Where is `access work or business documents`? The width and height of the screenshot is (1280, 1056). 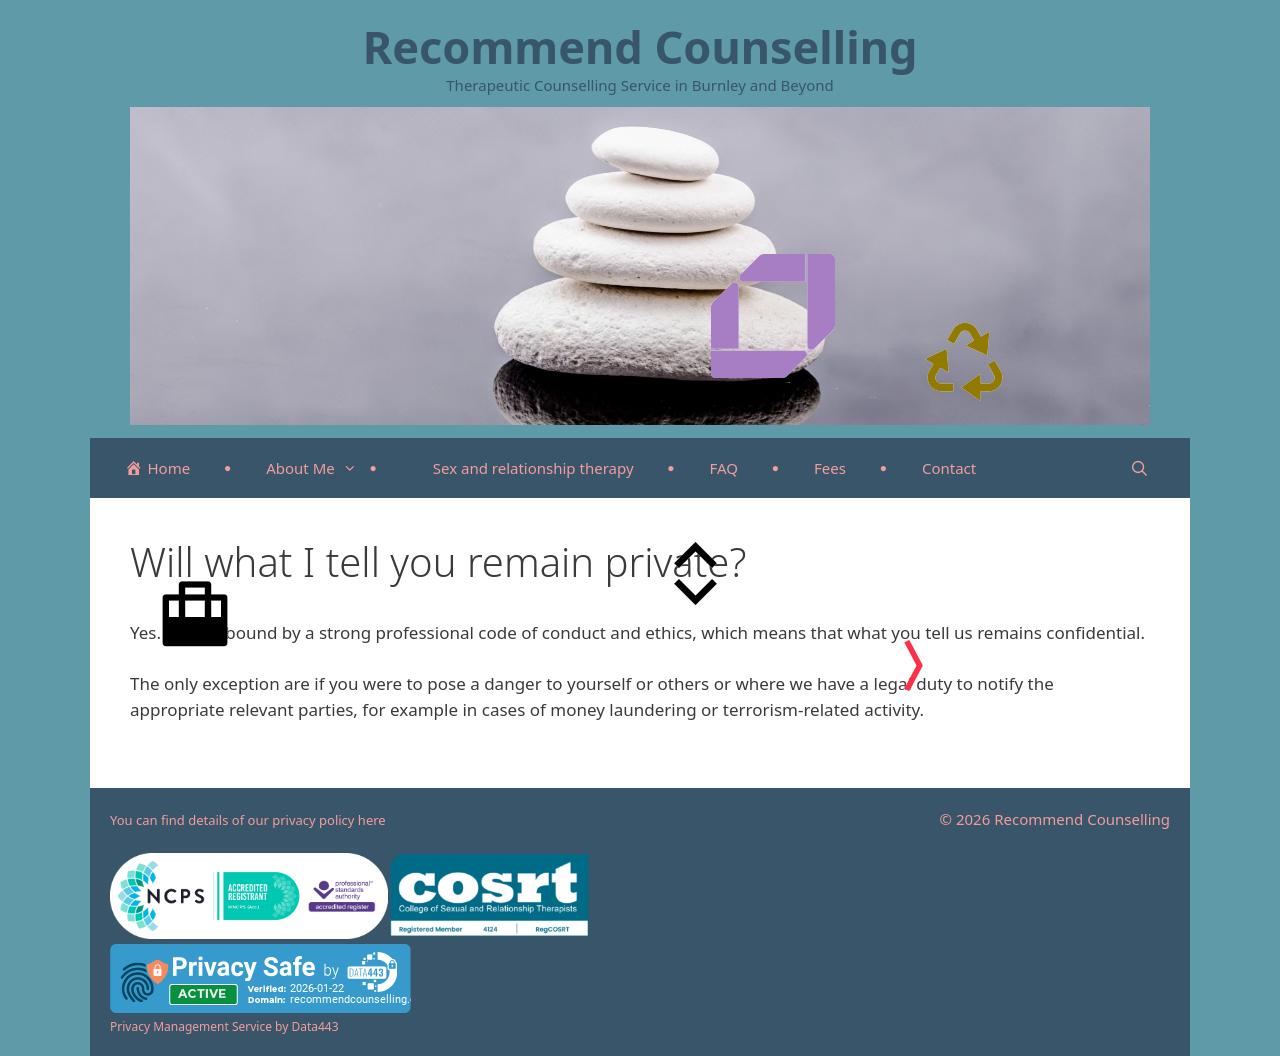
access work or business documents is located at coordinates (195, 617).